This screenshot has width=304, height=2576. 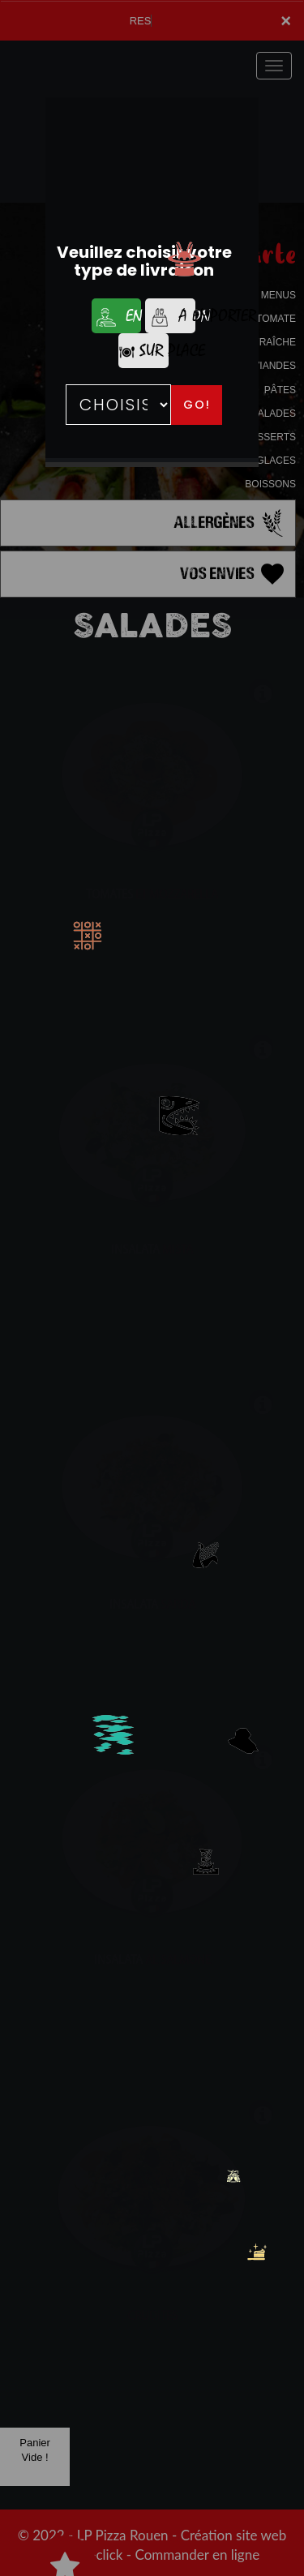 What do you see at coordinates (206, 1555) in the screenshot?
I see `represents a farming or agriculture category` at bounding box center [206, 1555].